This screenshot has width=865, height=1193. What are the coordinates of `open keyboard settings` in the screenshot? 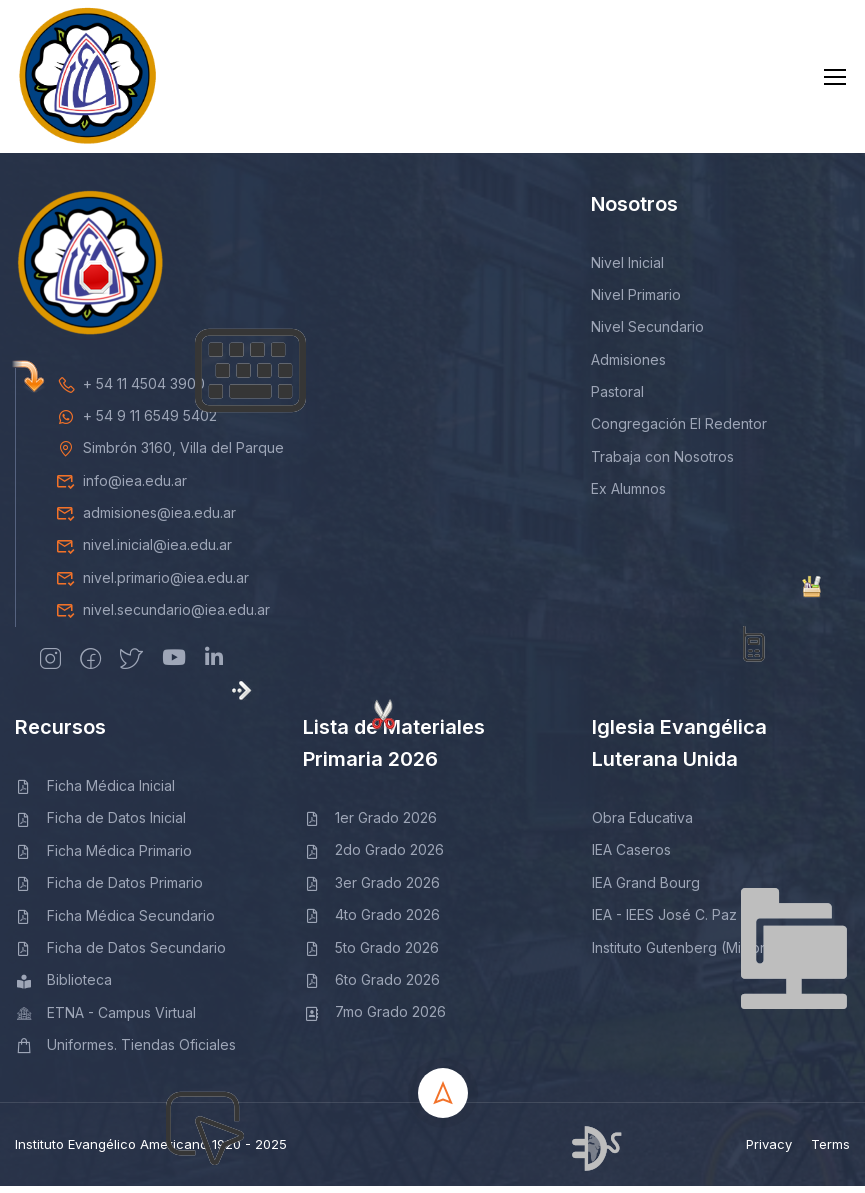 It's located at (250, 370).